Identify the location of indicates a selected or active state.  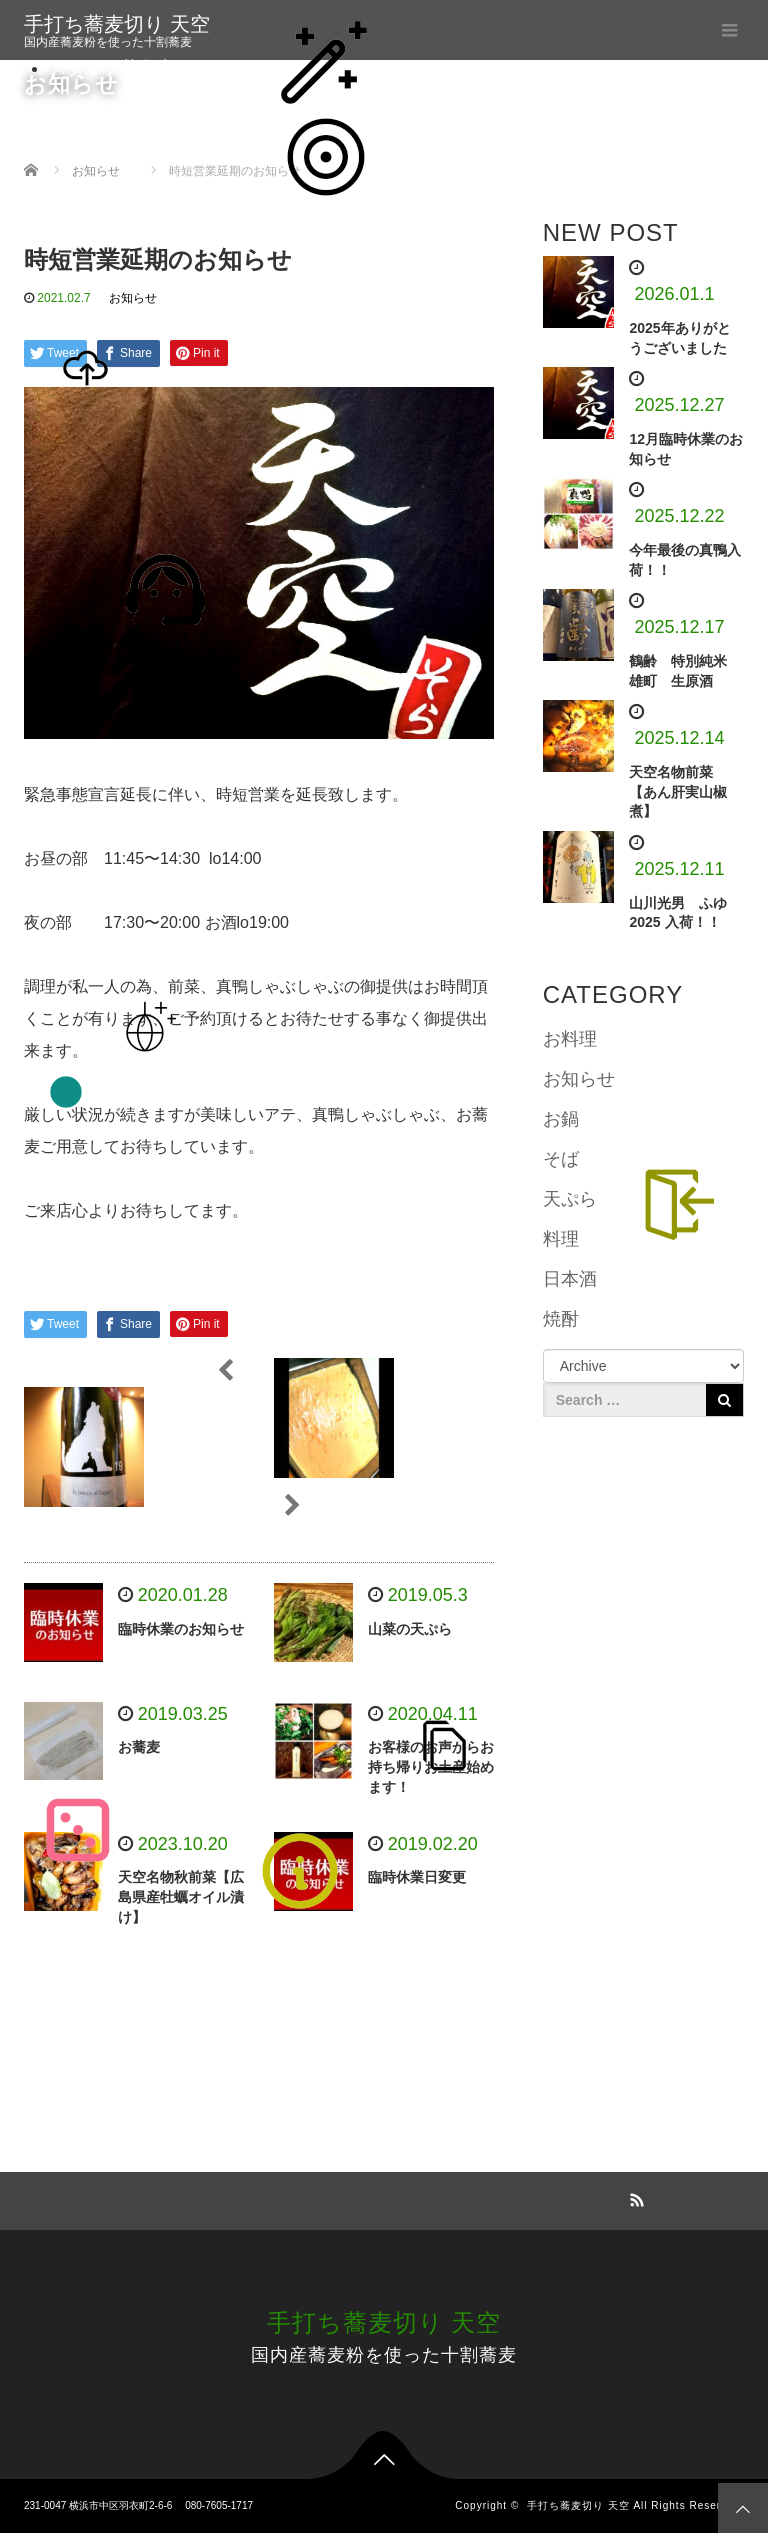
(66, 1092).